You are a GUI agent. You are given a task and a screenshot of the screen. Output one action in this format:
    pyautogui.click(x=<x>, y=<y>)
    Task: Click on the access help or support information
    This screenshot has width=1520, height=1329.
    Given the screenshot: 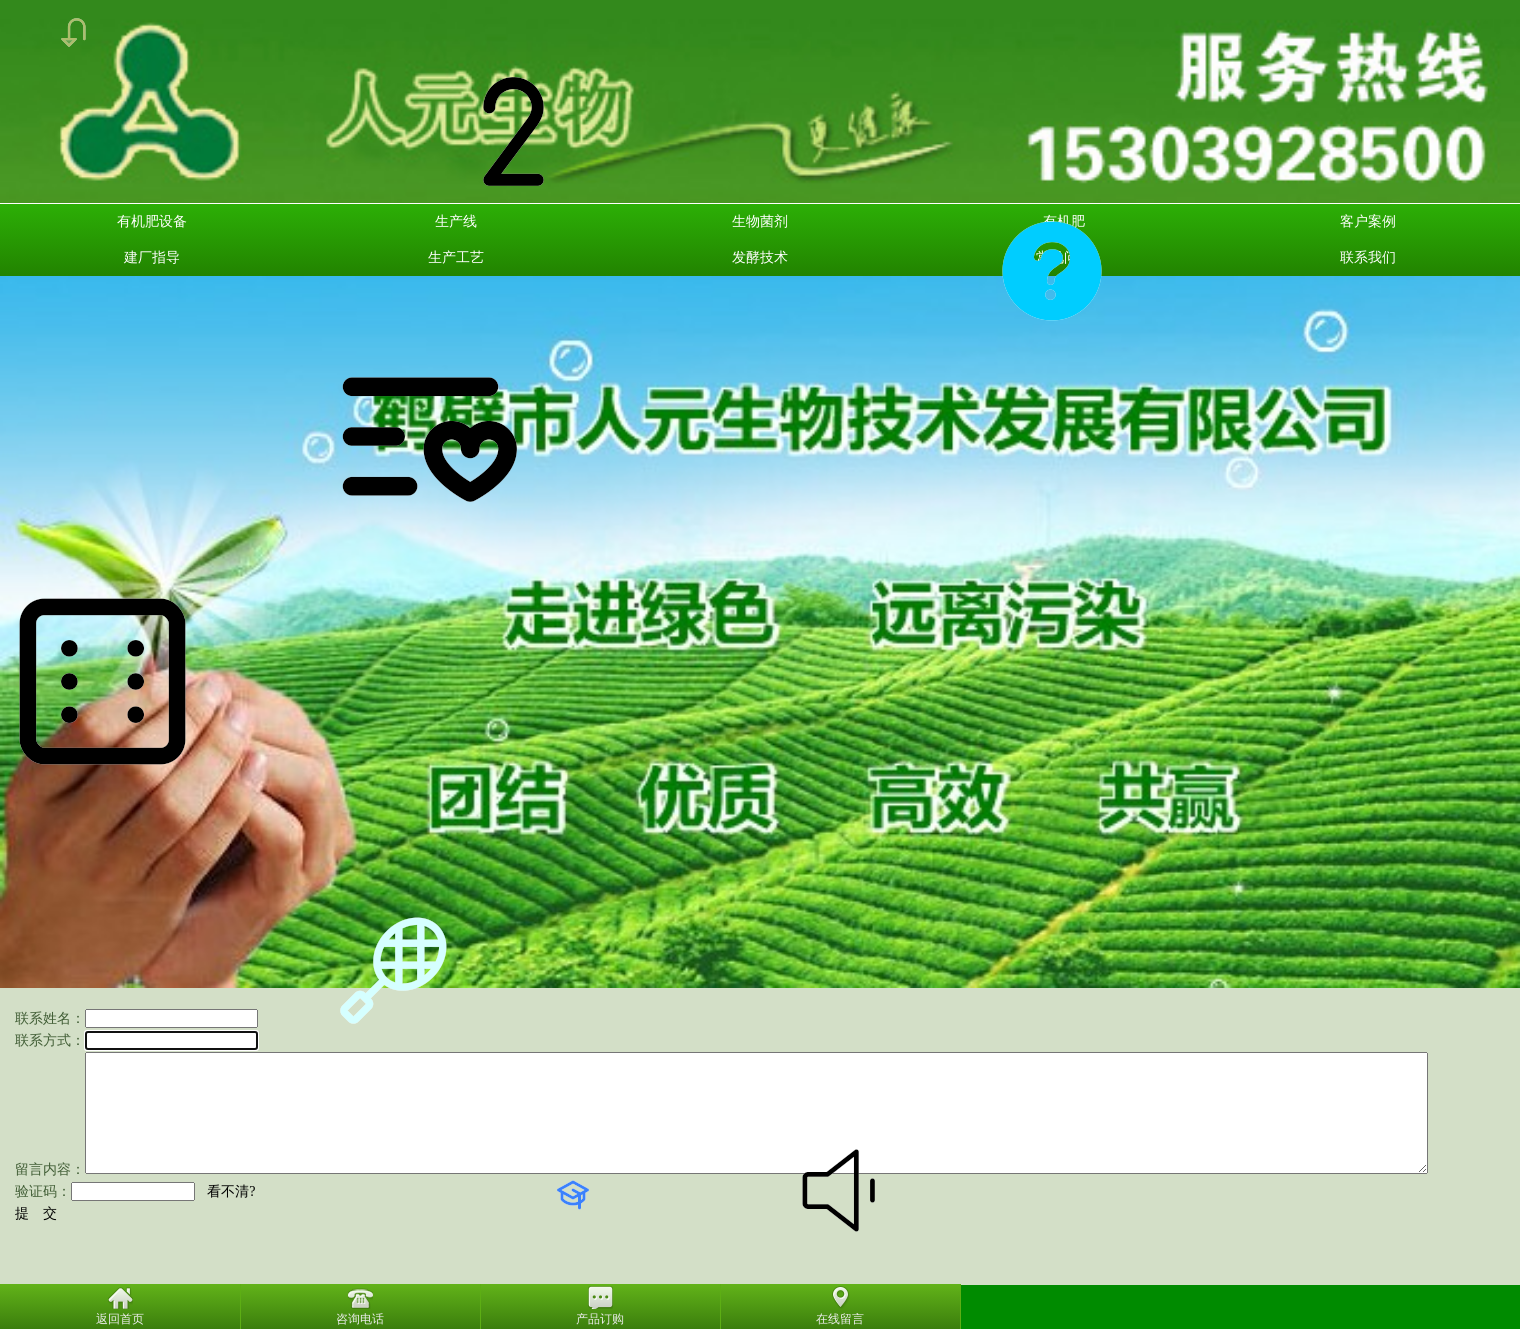 What is the action you would take?
    pyautogui.click(x=1052, y=271)
    